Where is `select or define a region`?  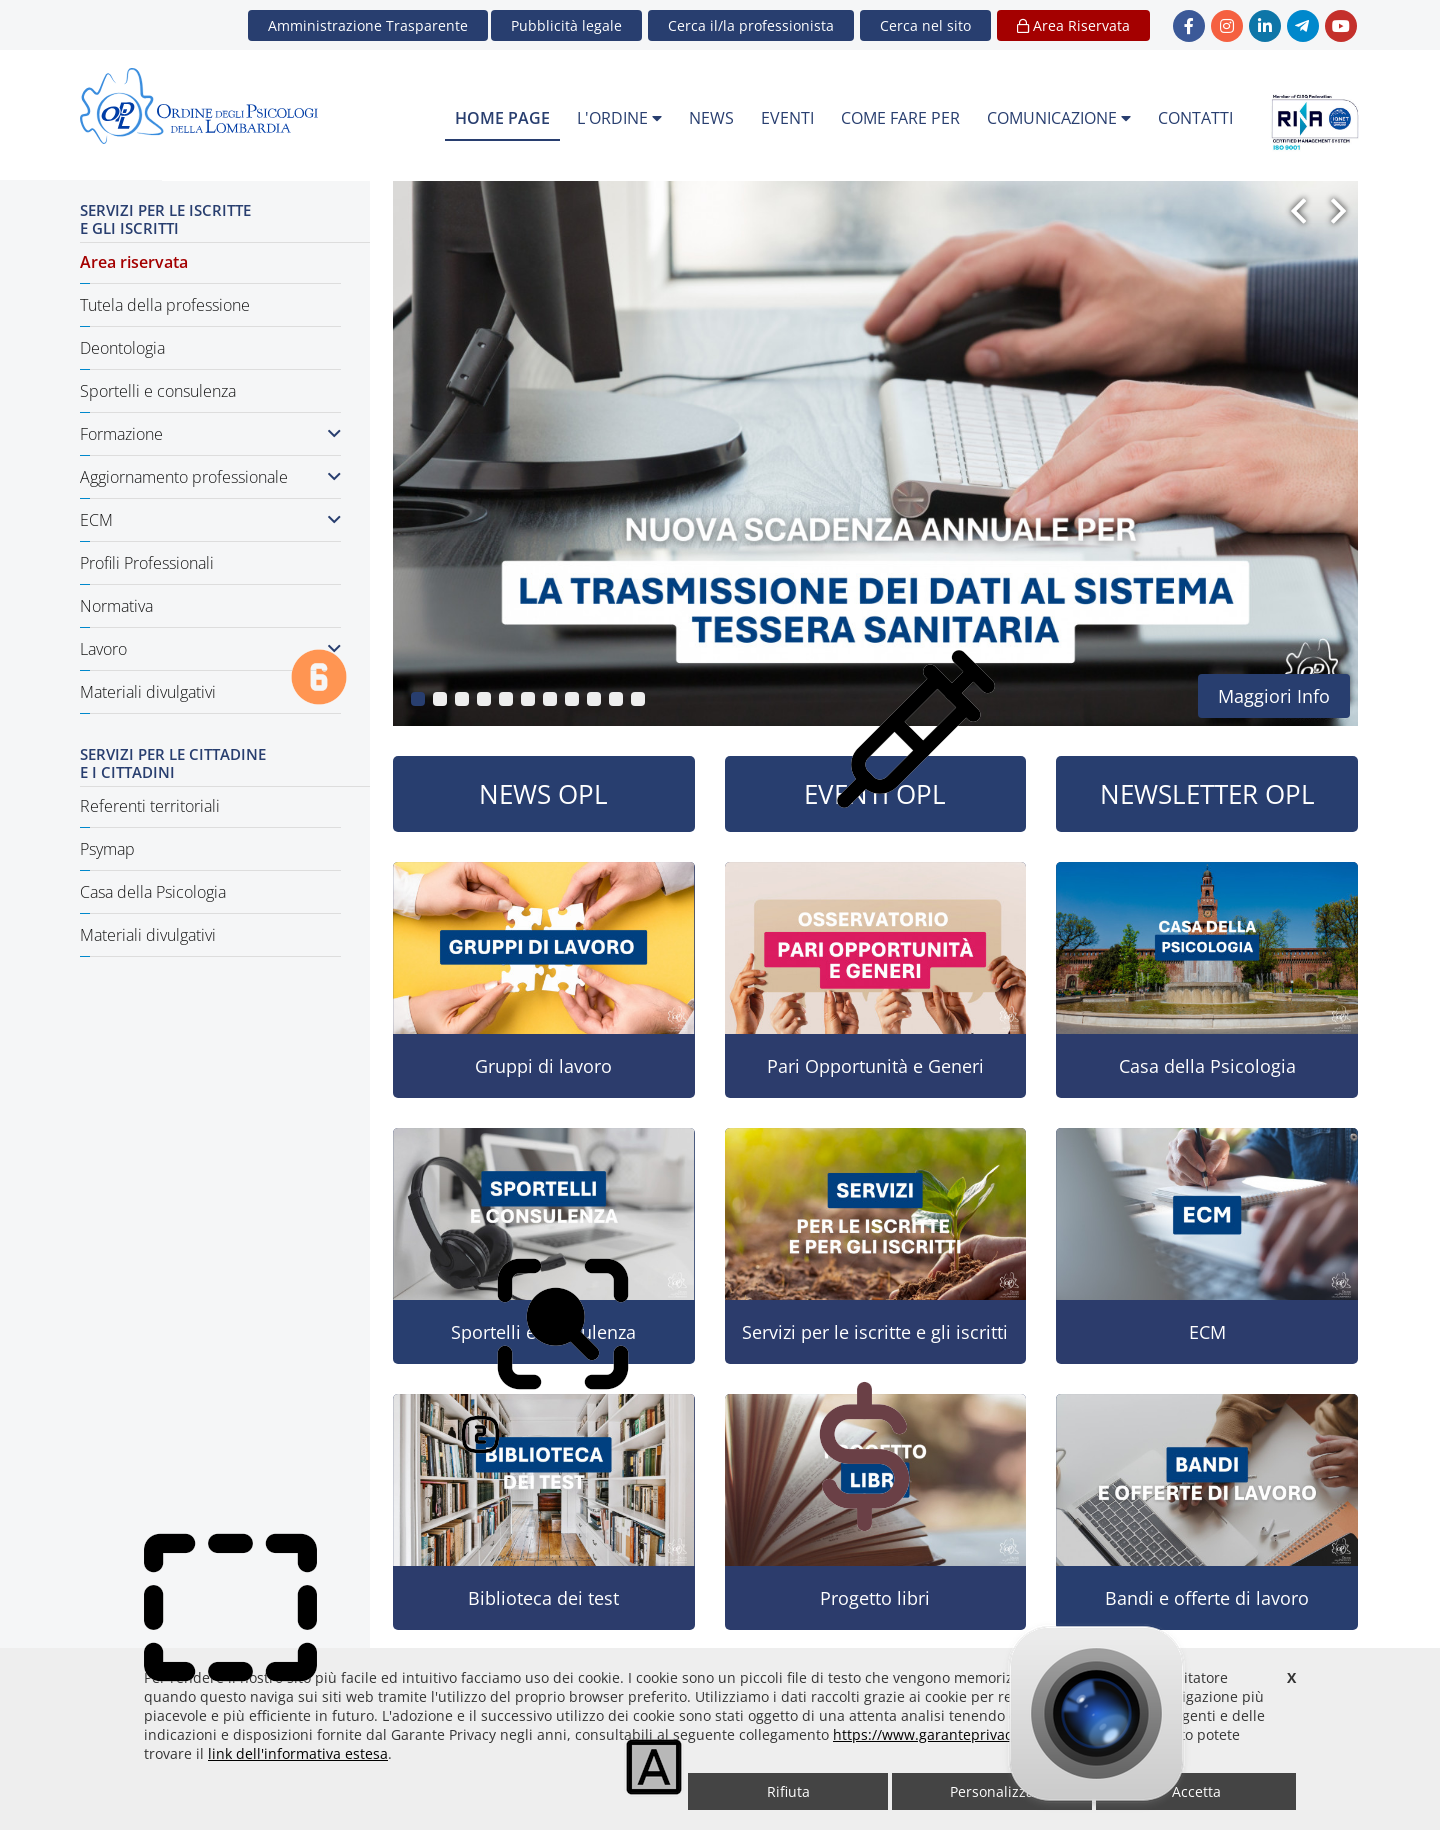 select or define a region is located at coordinates (230, 1607).